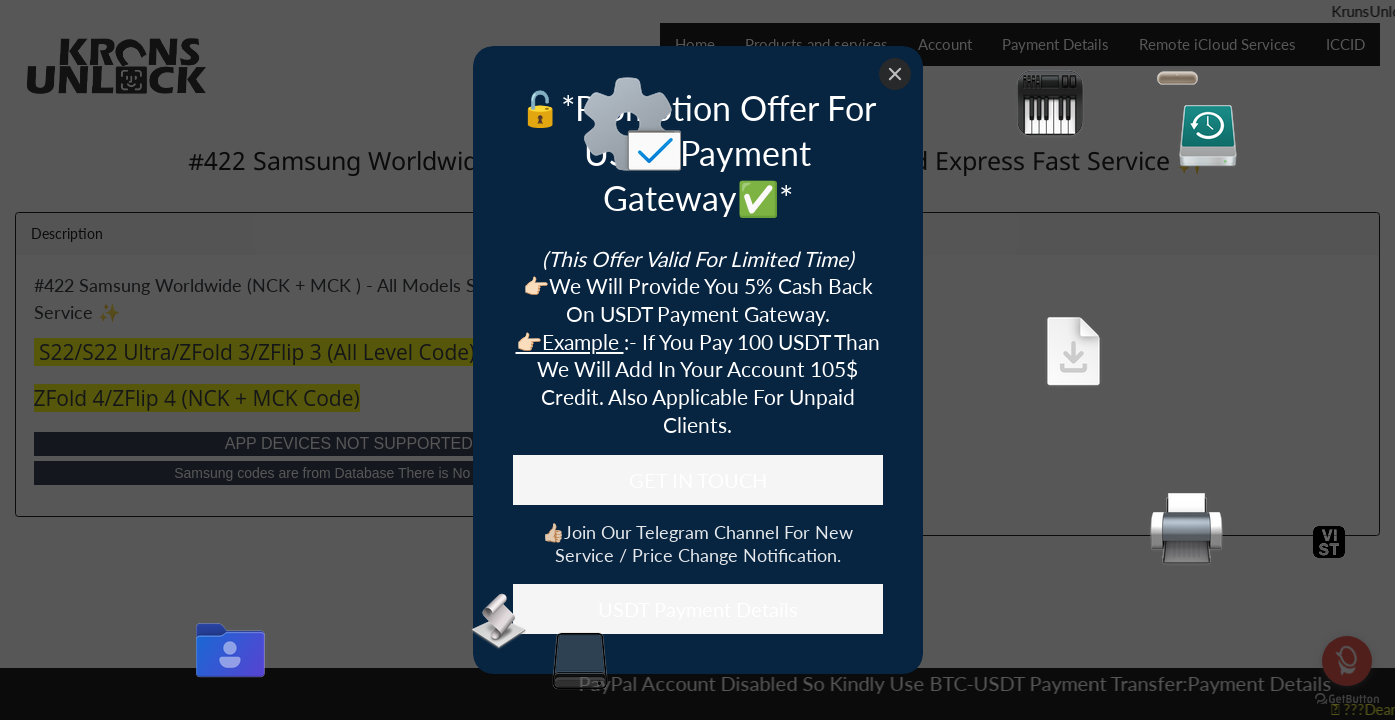 This screenshot has height=720, width=1395. Describe the element at coordinates (1208, 137) in the screenshot. I see `access time machine backup disk` at that location.